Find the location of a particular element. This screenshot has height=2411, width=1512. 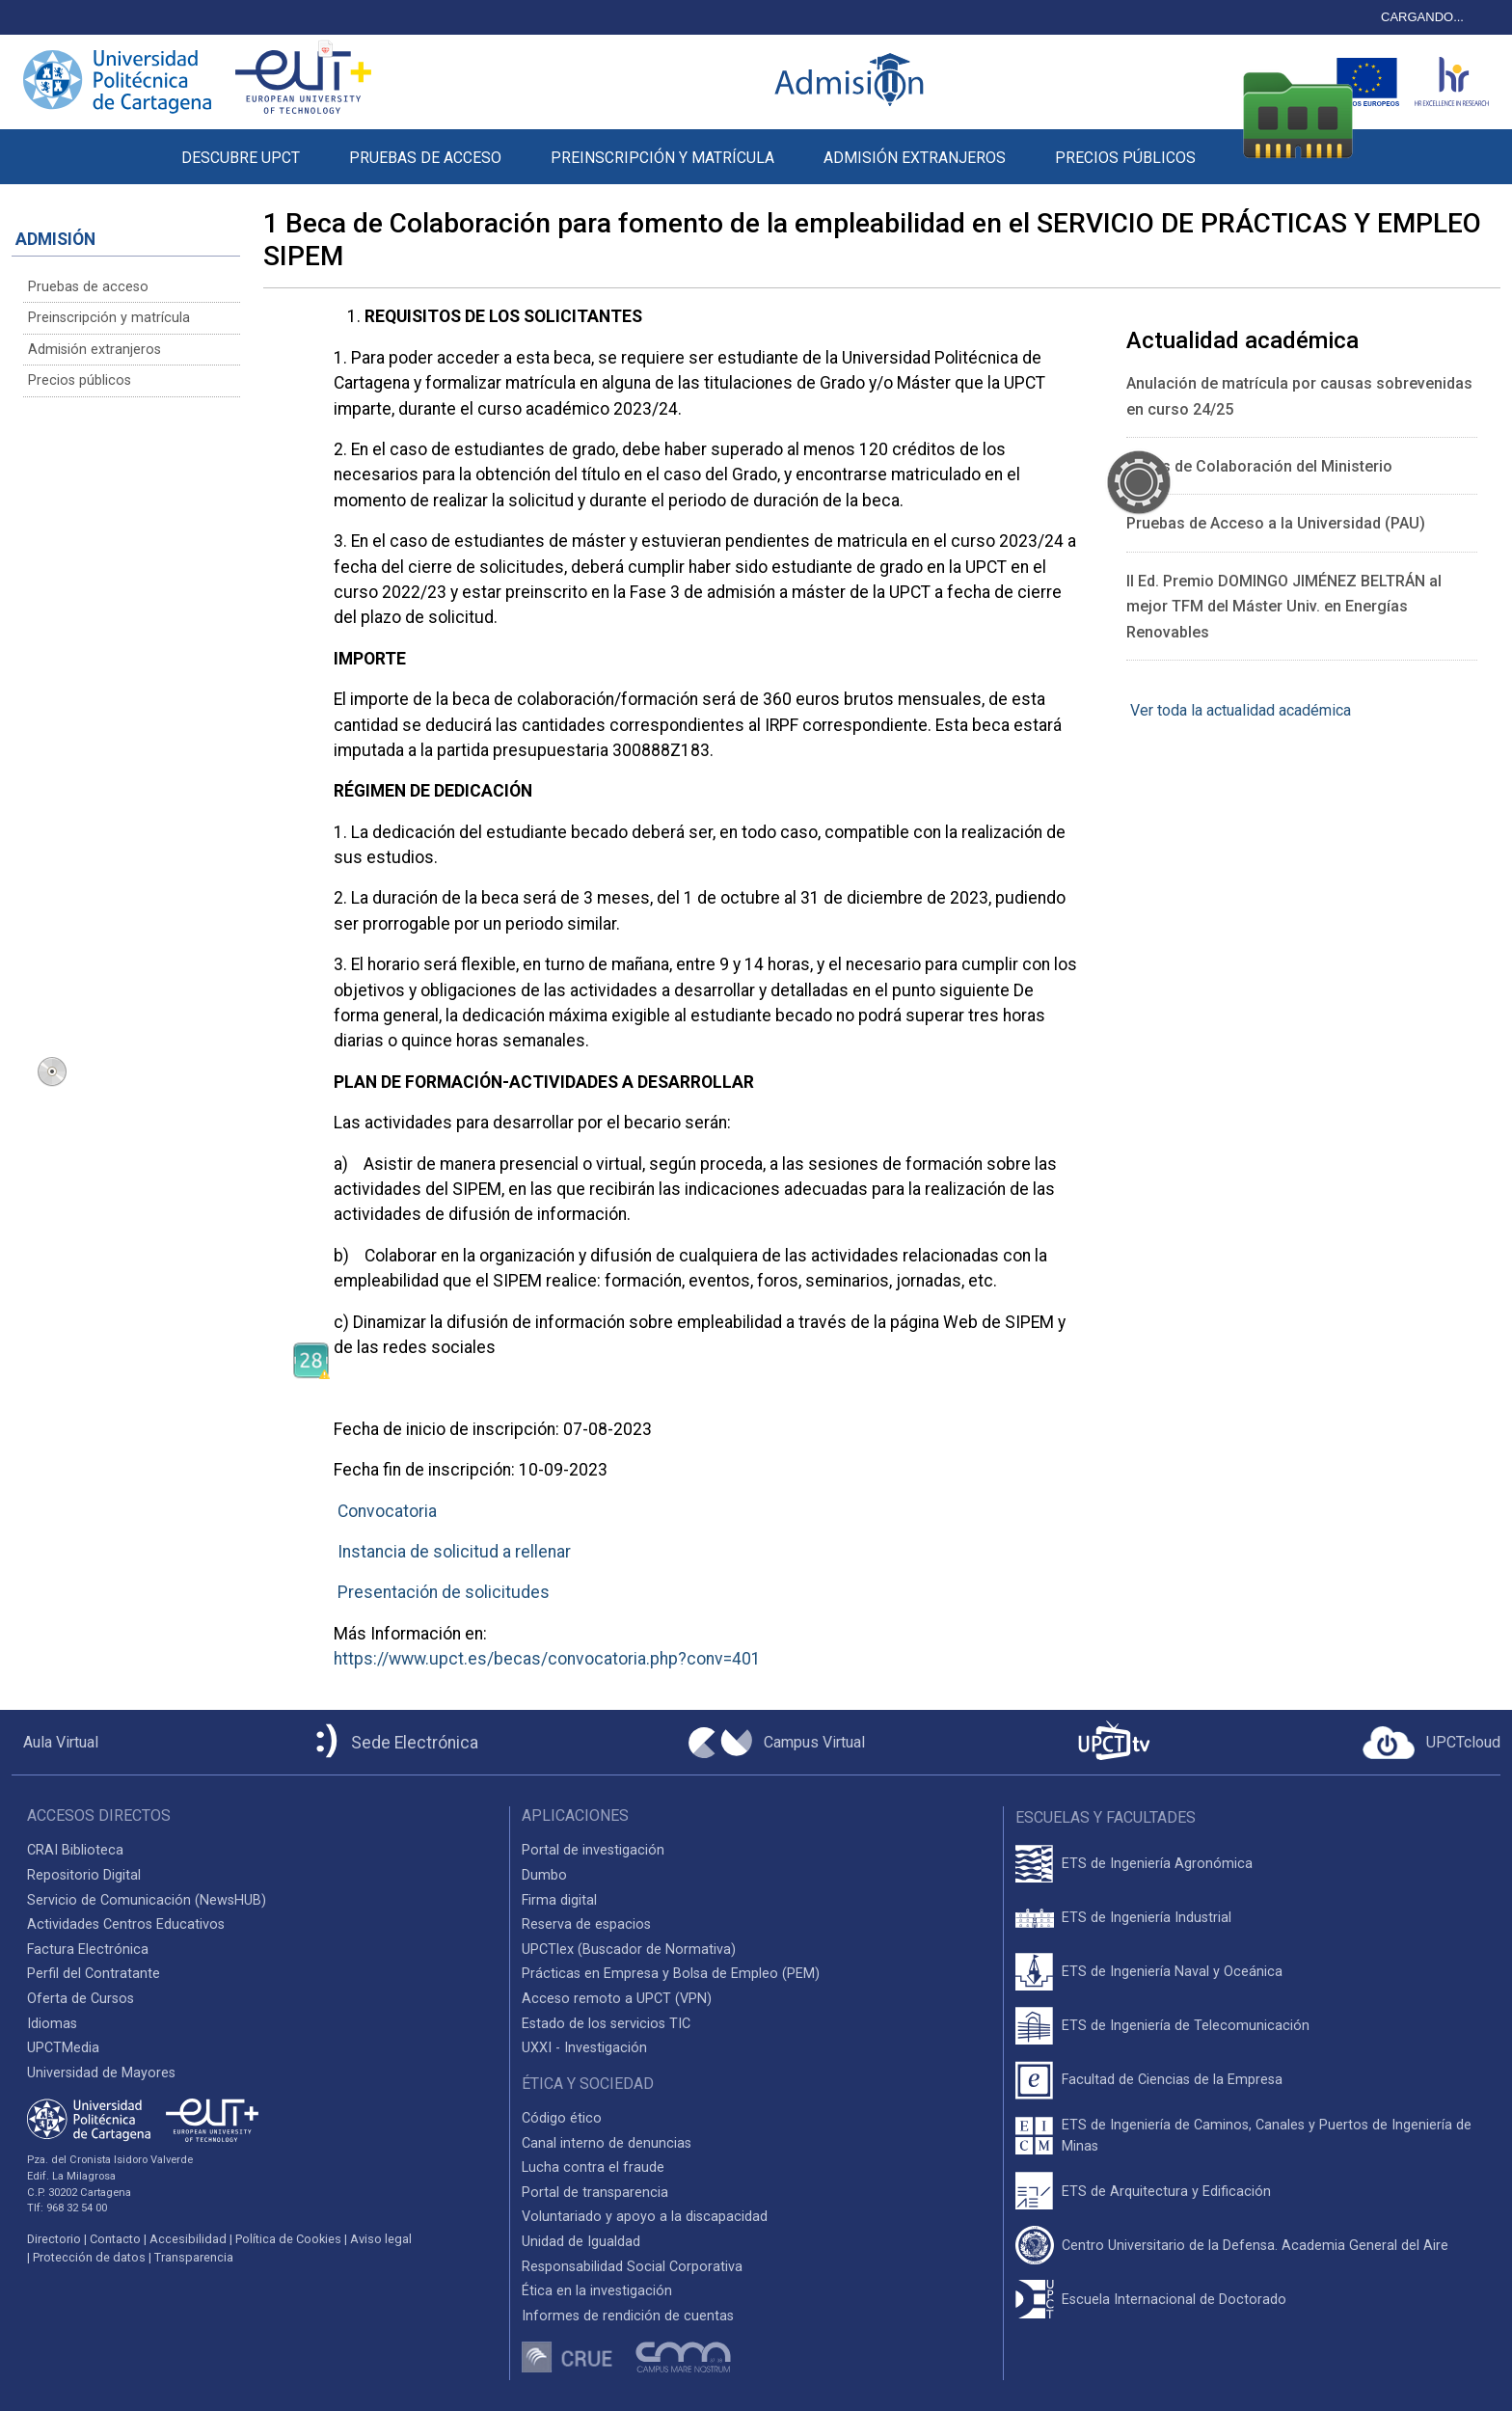

a ruby programming language source file is located at coordinates (325, 48).